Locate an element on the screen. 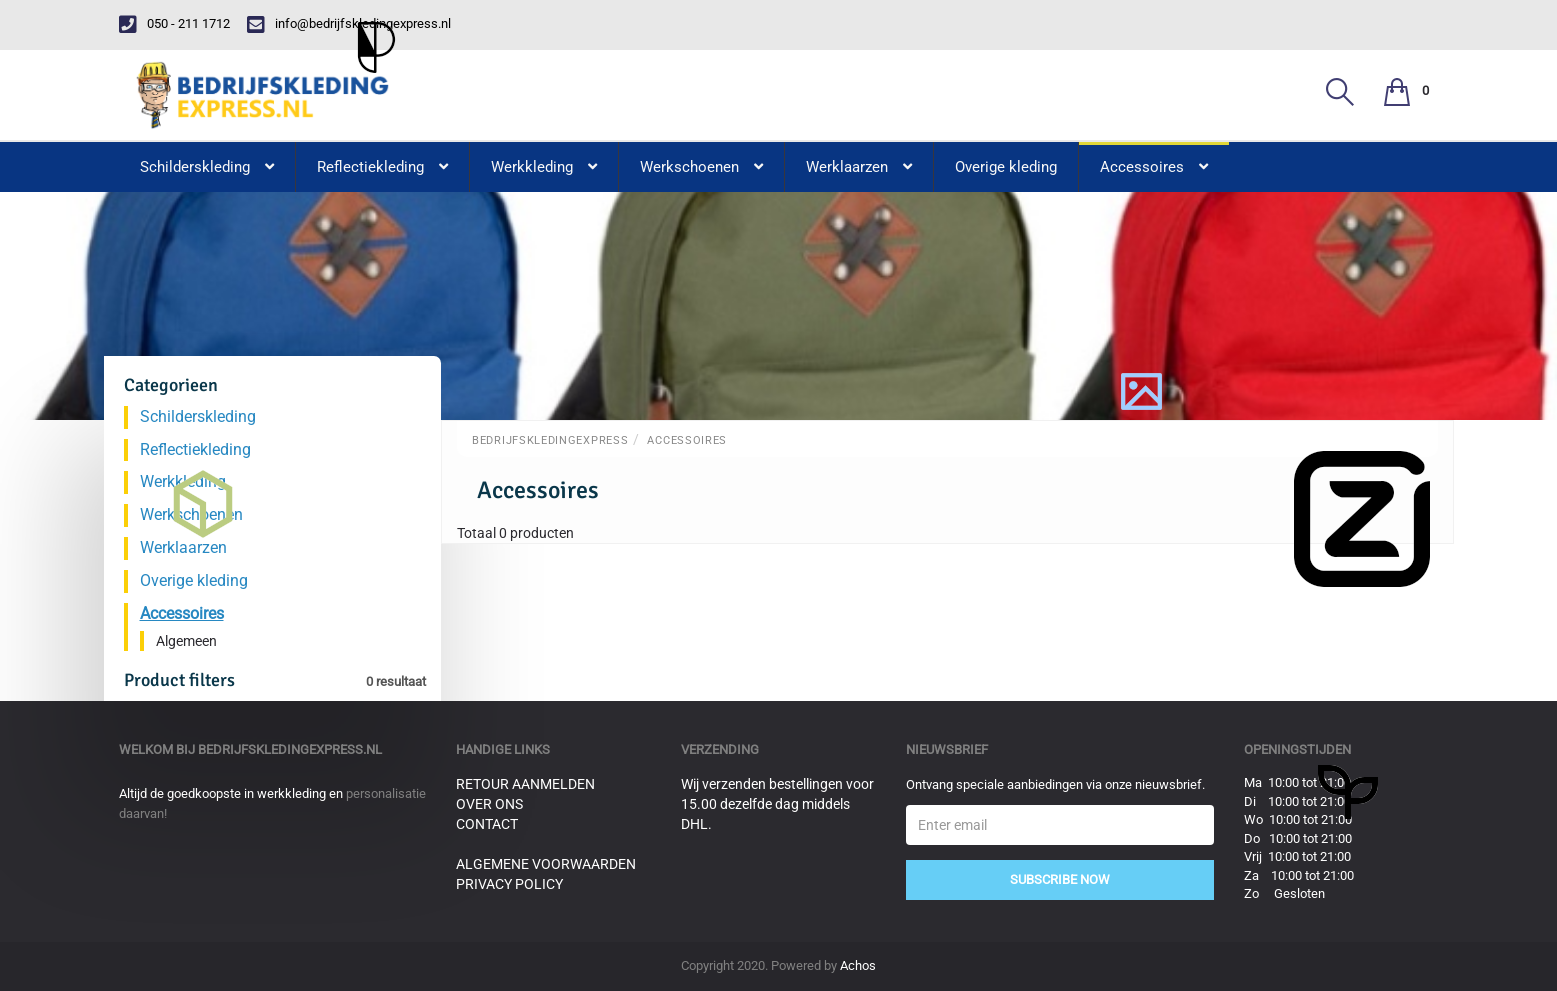  view or browse images is located at coordinates (1141, 391).